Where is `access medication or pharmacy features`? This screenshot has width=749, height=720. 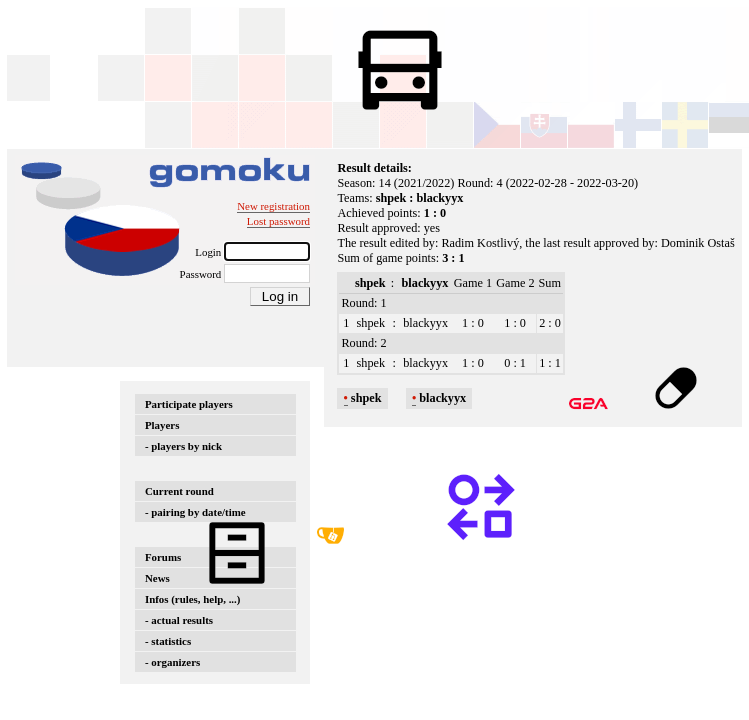 access medication or pharmacy features is located at coordinates (676, 388).